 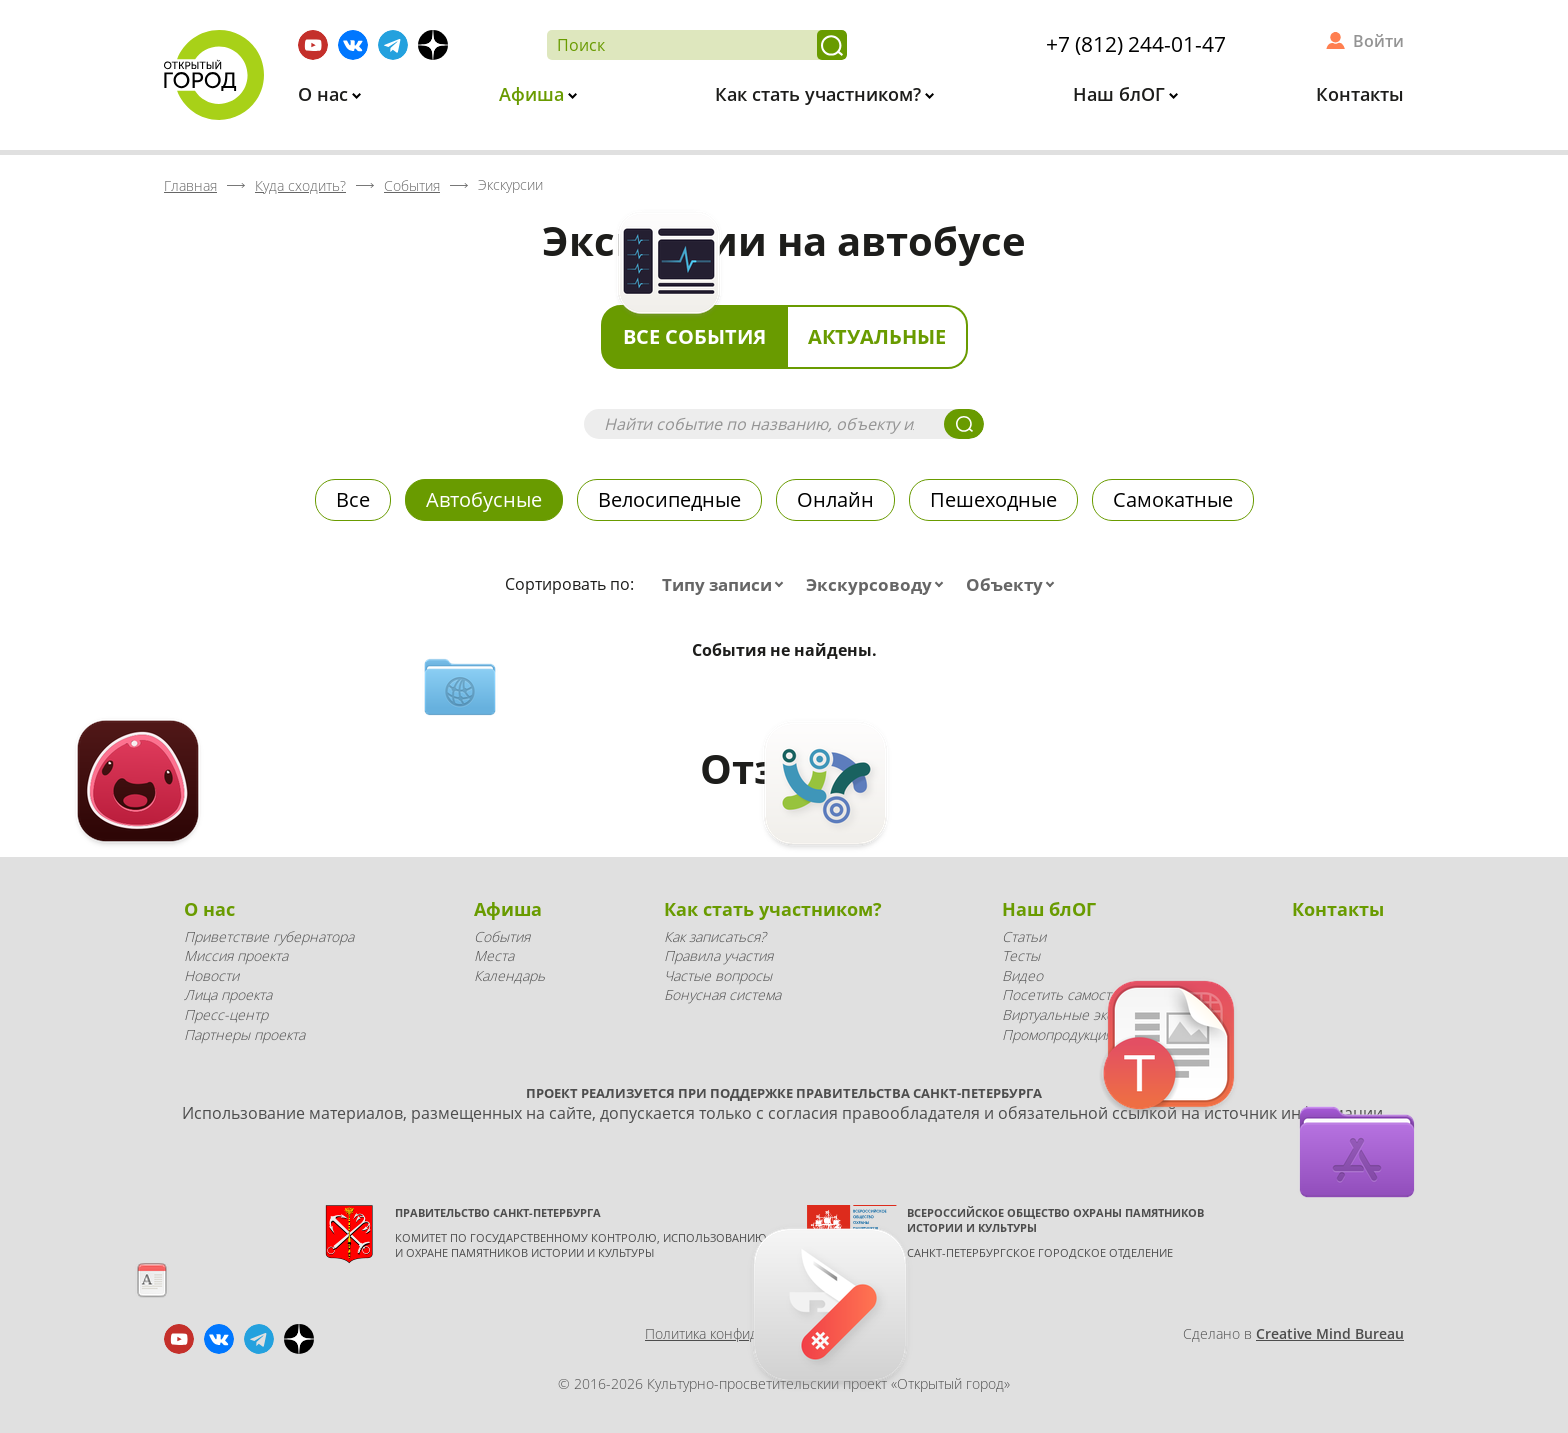 I want to click on open textpieces app for text manipulation tools, so click(x=830, y=1305).